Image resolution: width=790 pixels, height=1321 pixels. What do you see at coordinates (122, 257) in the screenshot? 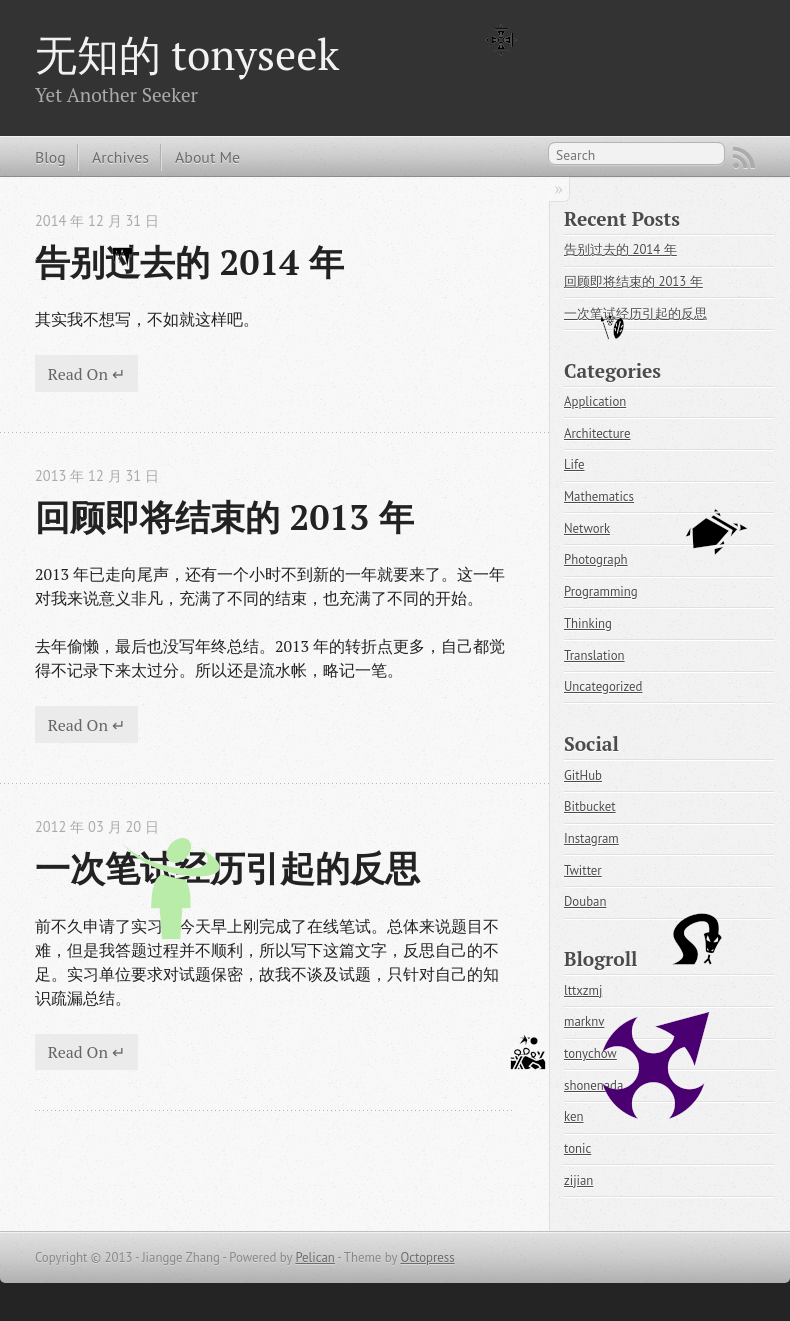
I see `indicates a cave or underground environment in a game` at bounding box center [122, 257].